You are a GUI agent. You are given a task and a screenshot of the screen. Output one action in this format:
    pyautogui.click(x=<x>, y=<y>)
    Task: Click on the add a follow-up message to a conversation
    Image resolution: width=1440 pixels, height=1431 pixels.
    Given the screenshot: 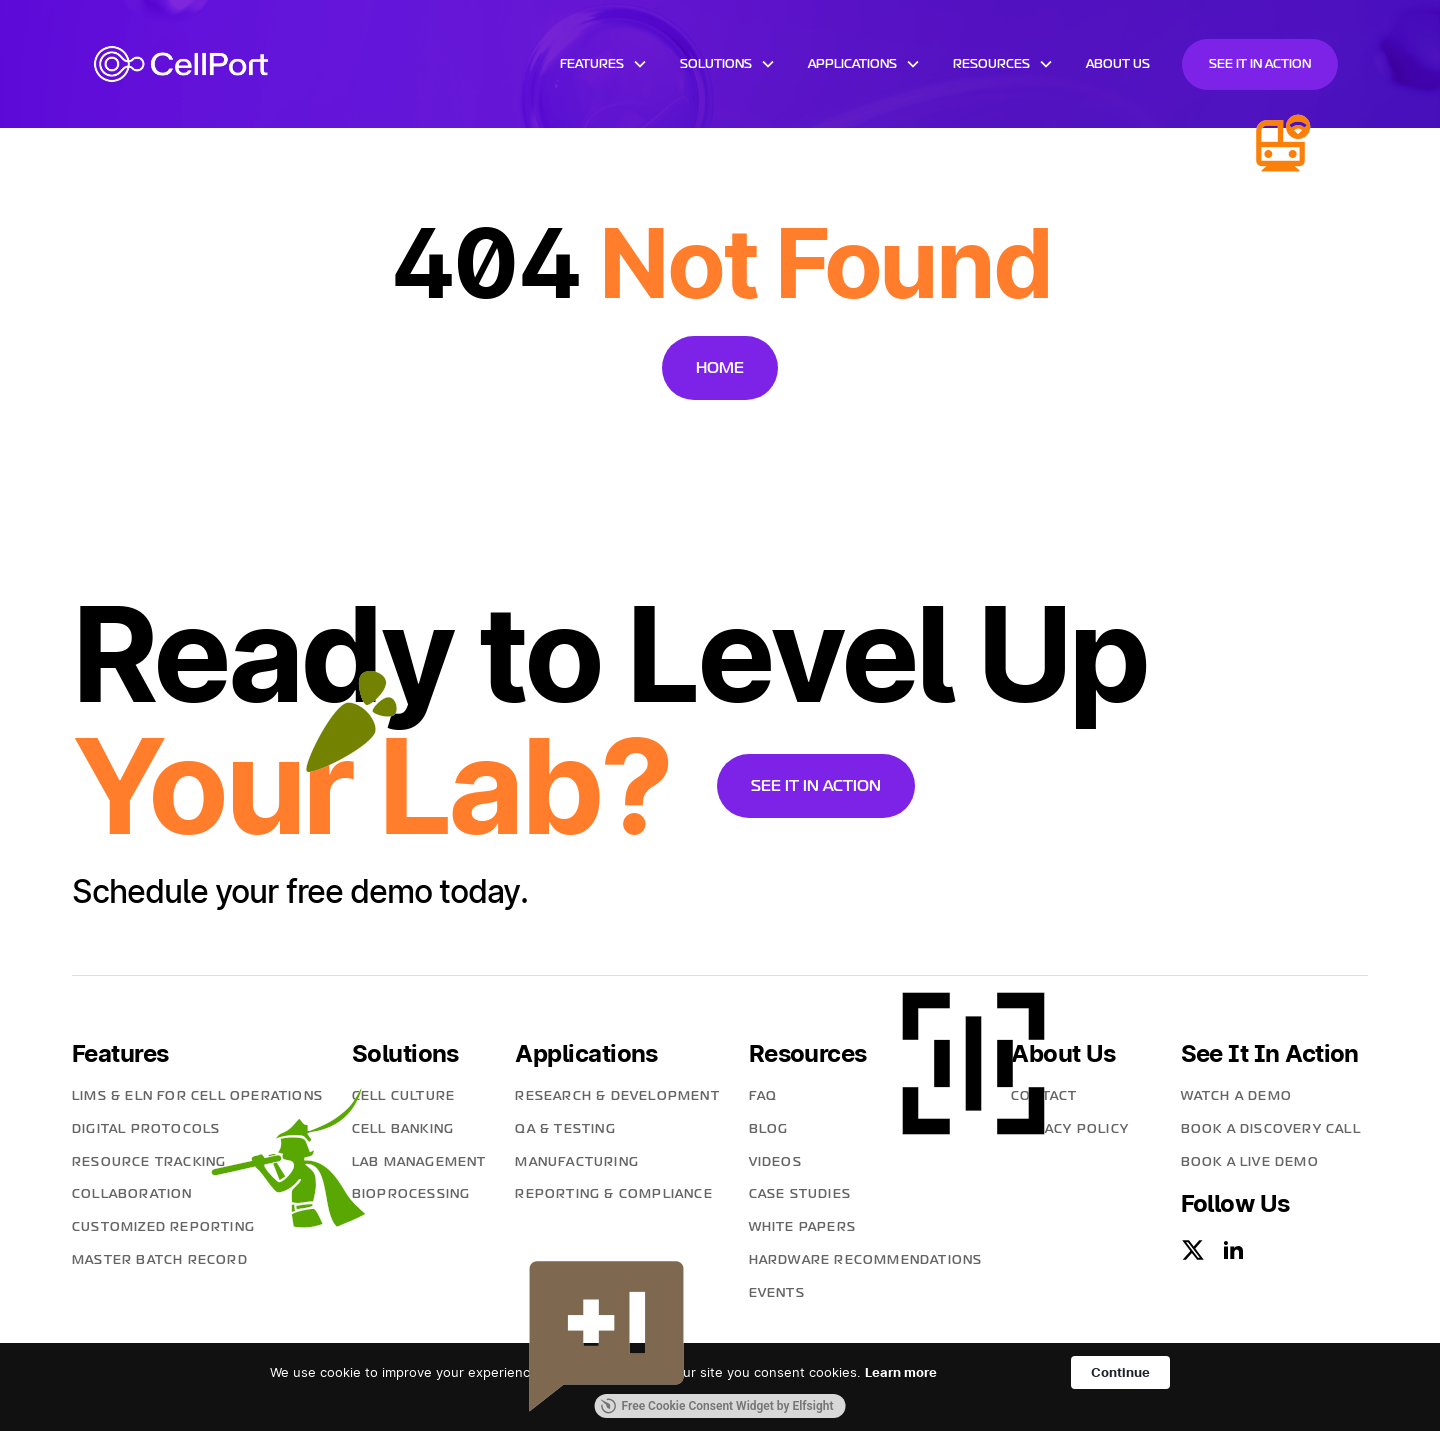 What is the action you would take?
    pyautogui.click(x=606, y=1330)
    